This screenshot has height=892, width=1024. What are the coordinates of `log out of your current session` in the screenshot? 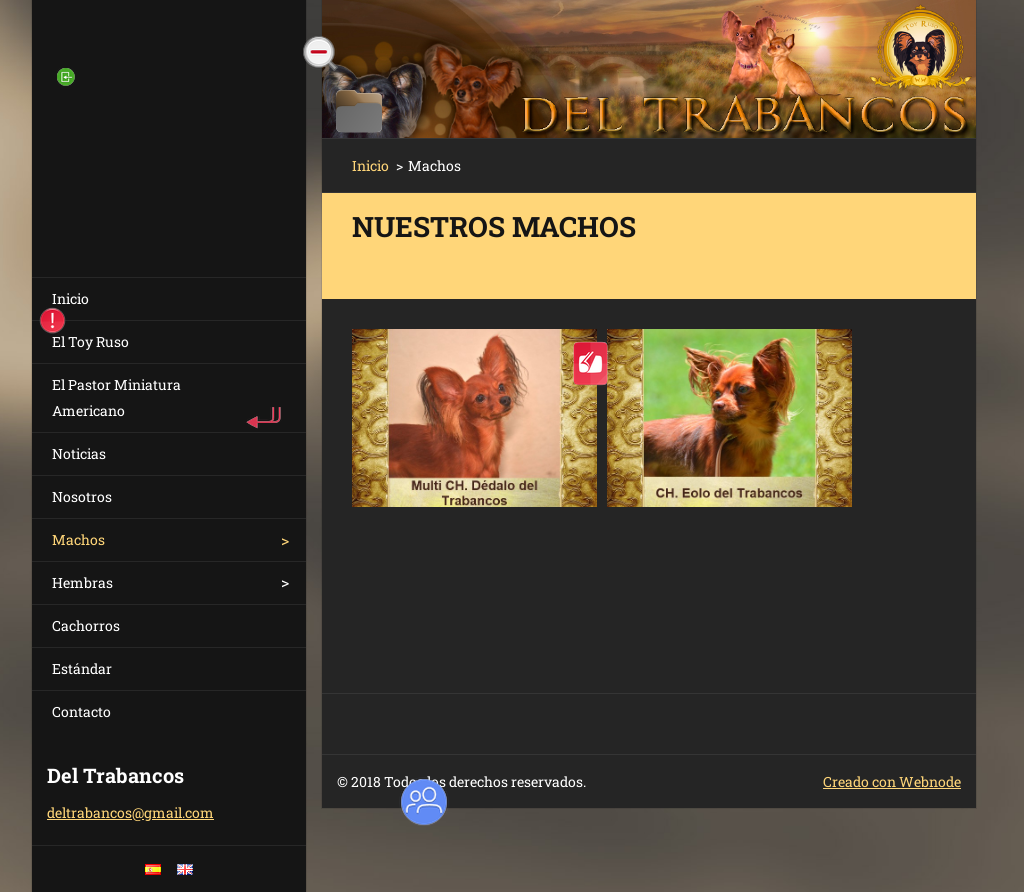 It's located at (66, 77).